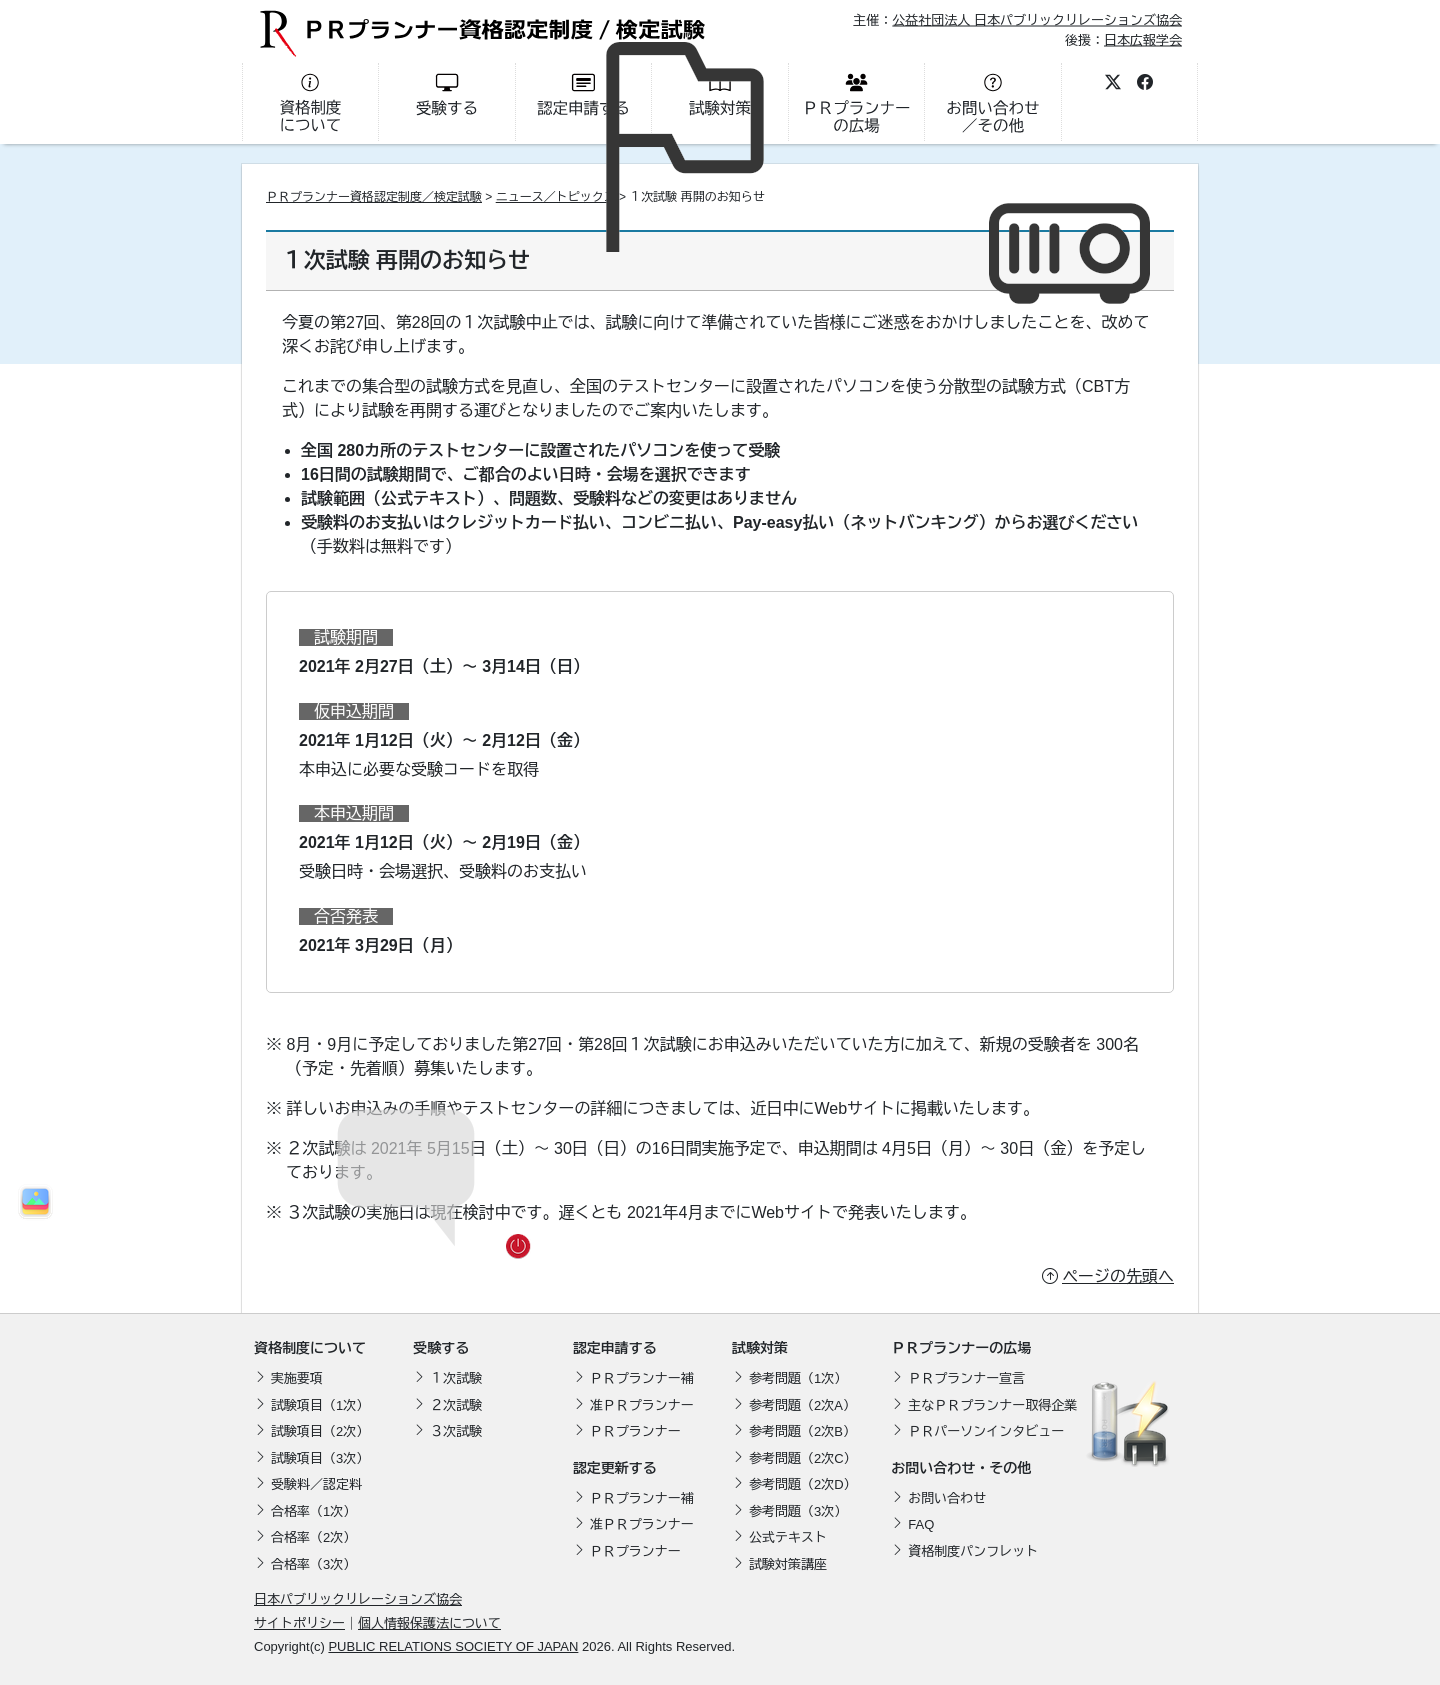 This screenshot has width=1440, height=1685. I want to click on shut down the system, so click(518, 1246).